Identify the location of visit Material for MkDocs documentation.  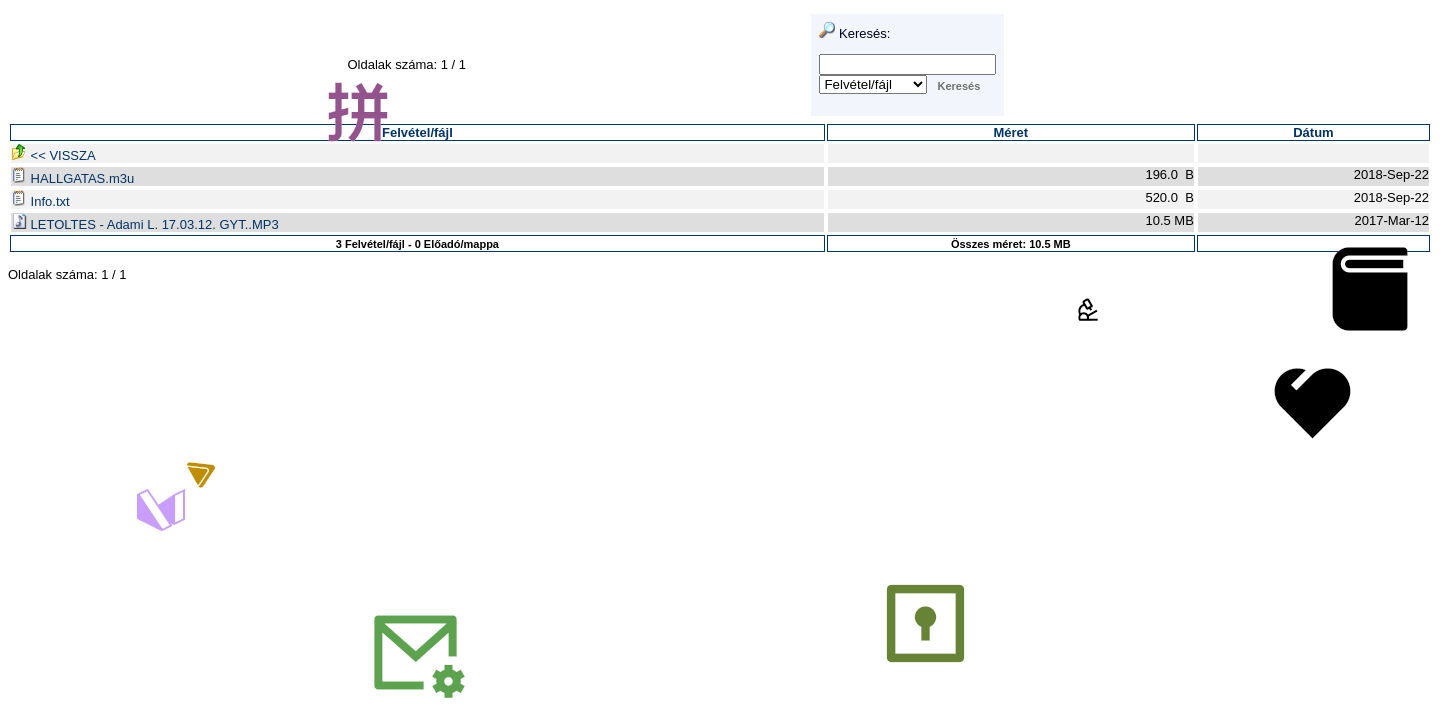
(161, 510).